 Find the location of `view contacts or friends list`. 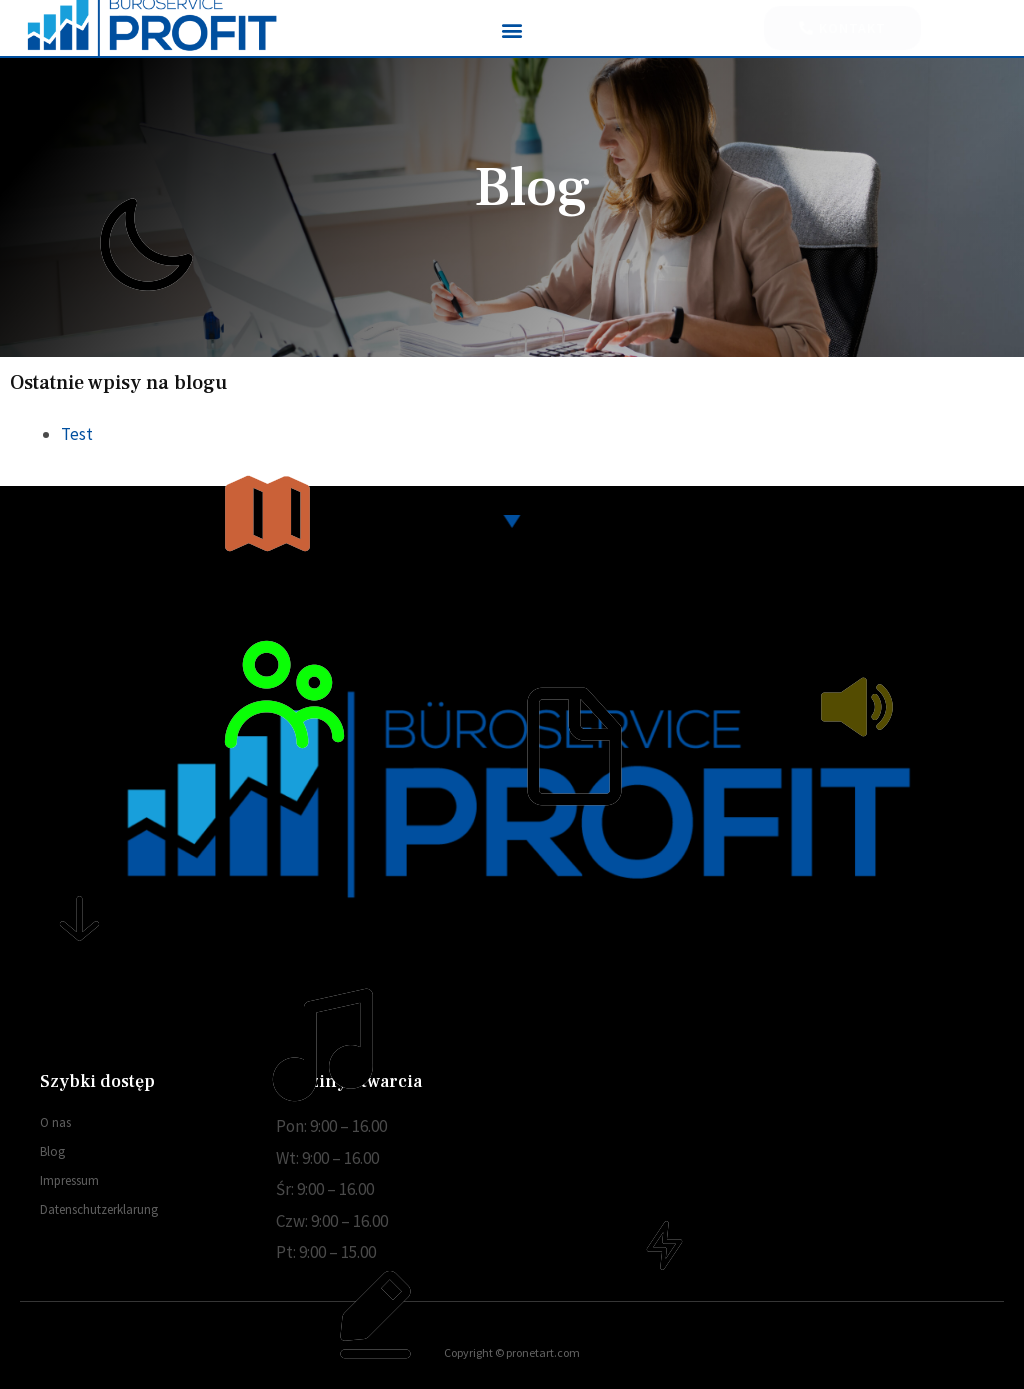

view contacts or friends list is located at coordinates (284, 694).